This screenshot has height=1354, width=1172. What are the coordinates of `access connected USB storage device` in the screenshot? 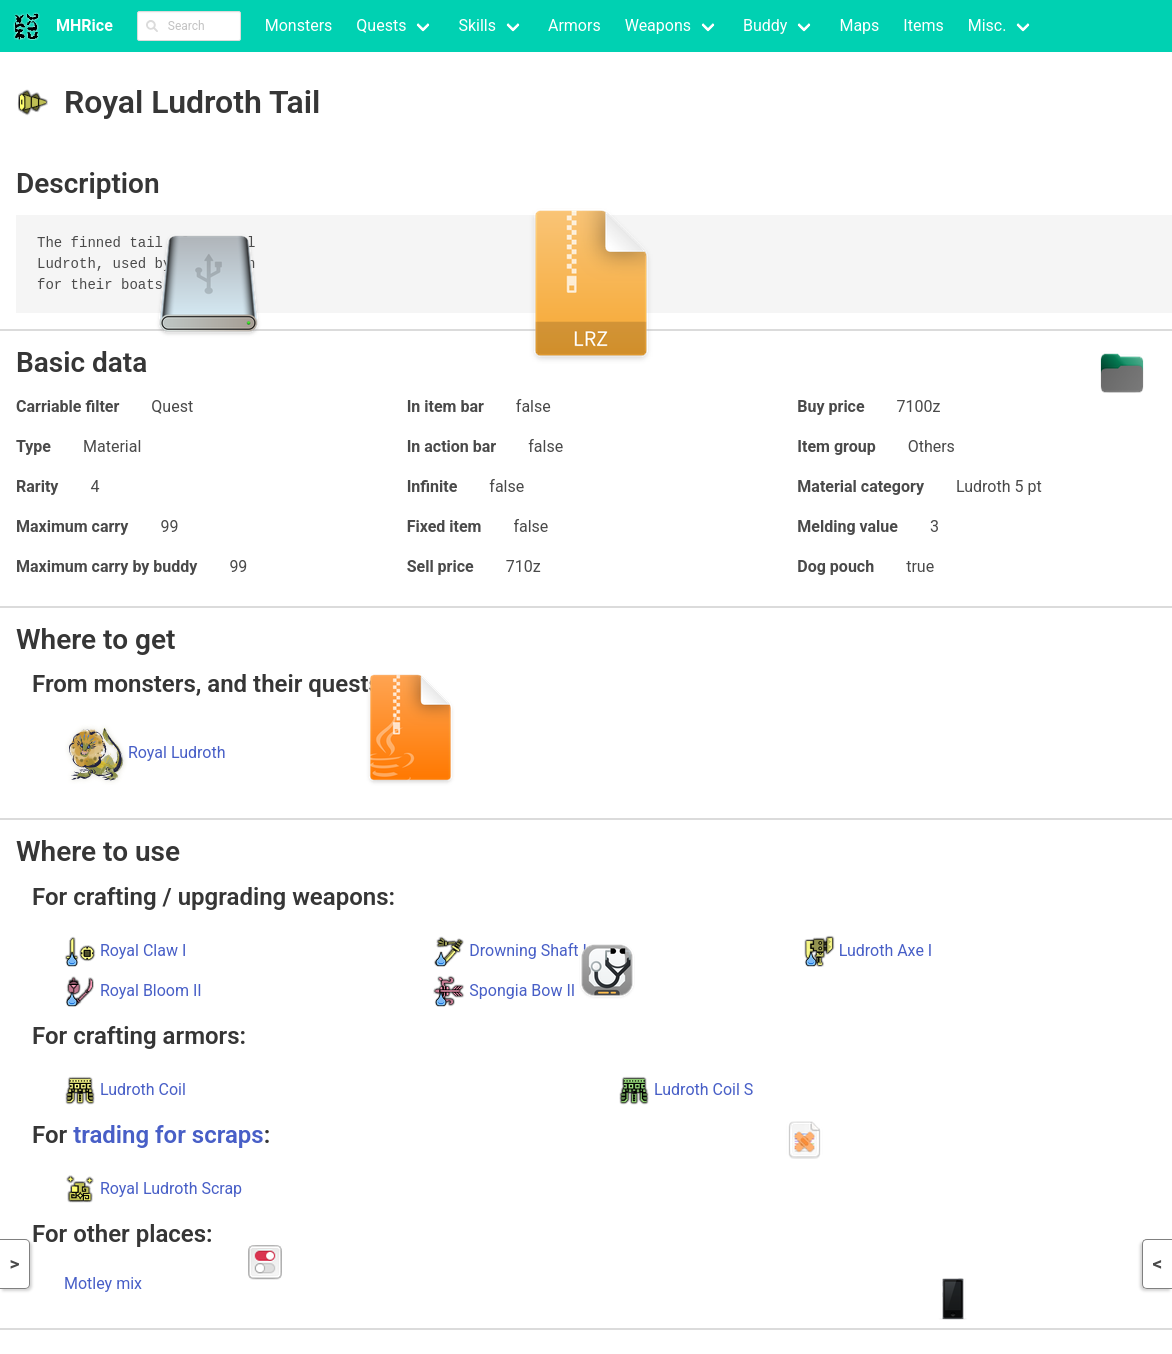 It's located at (208, 284).